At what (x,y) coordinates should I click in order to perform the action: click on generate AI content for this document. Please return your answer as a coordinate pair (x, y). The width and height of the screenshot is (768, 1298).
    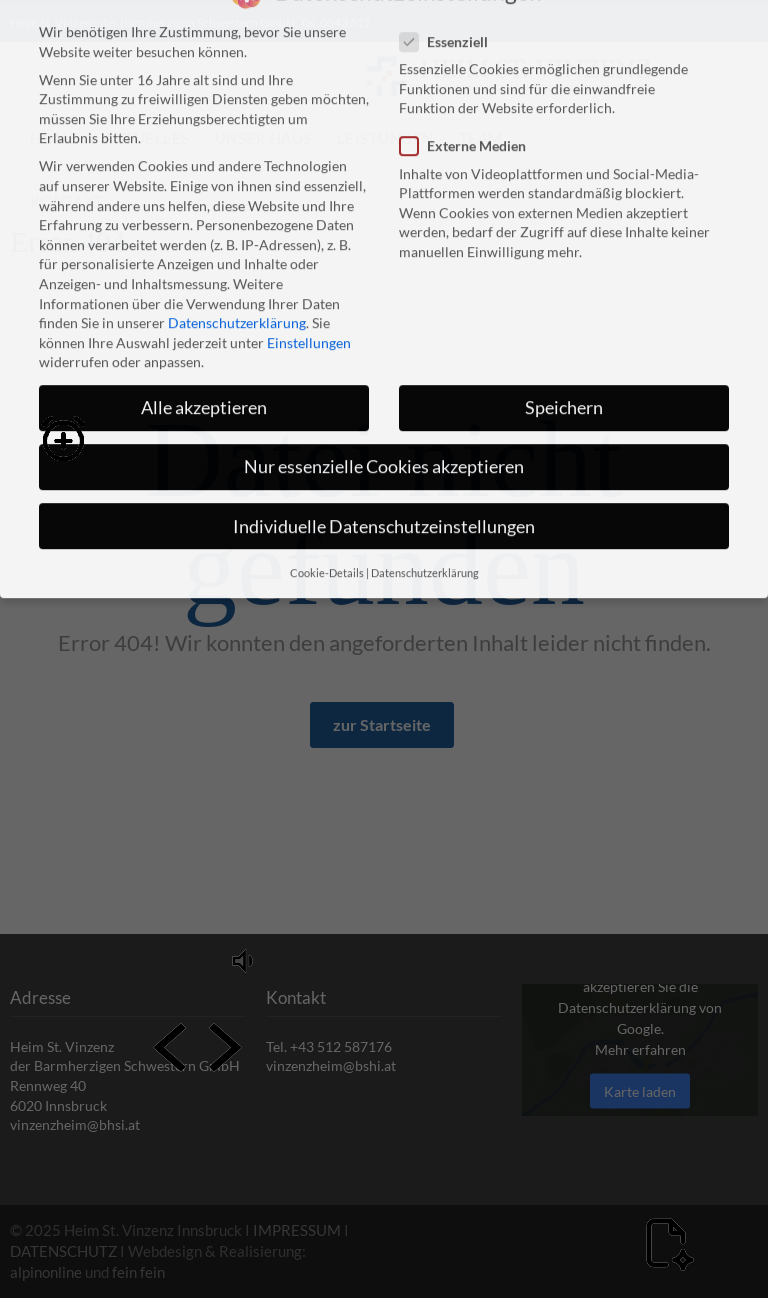
    Looking at the image, I should click on (666, 1243).